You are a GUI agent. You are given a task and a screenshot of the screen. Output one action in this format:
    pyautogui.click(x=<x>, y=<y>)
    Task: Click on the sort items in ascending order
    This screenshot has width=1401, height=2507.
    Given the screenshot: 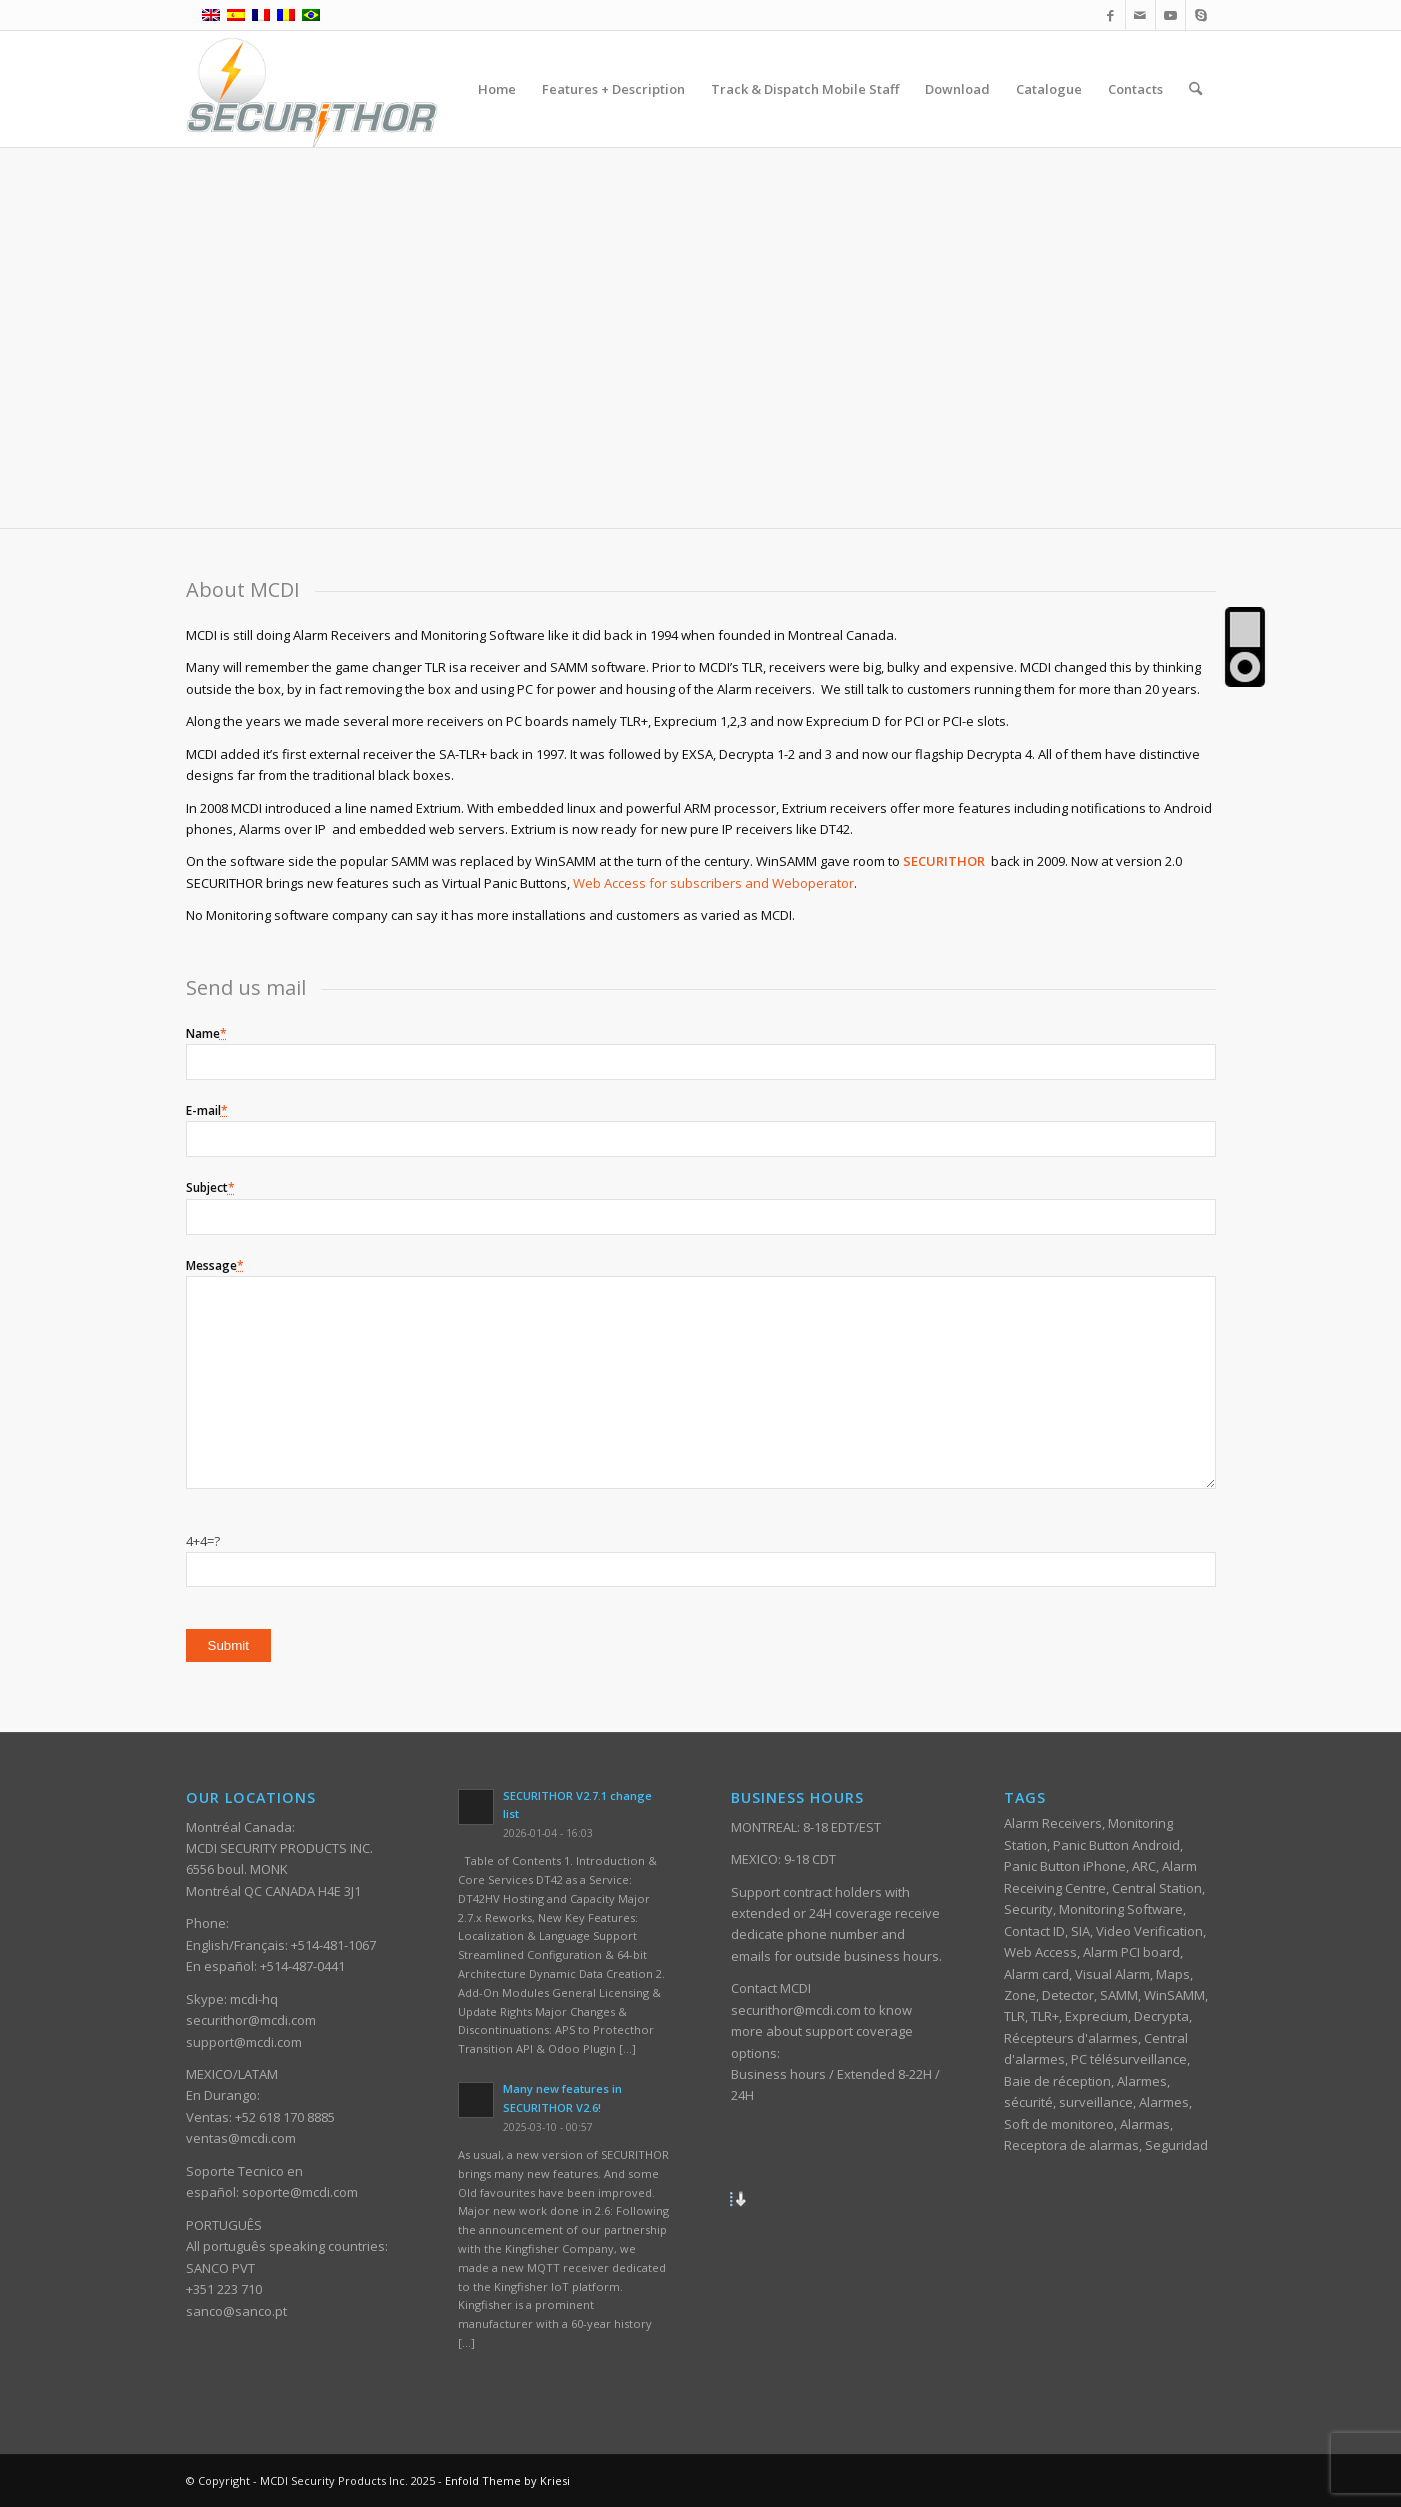 What is the action you would take?
    pyautogui.click(x=738, y=2199)
    